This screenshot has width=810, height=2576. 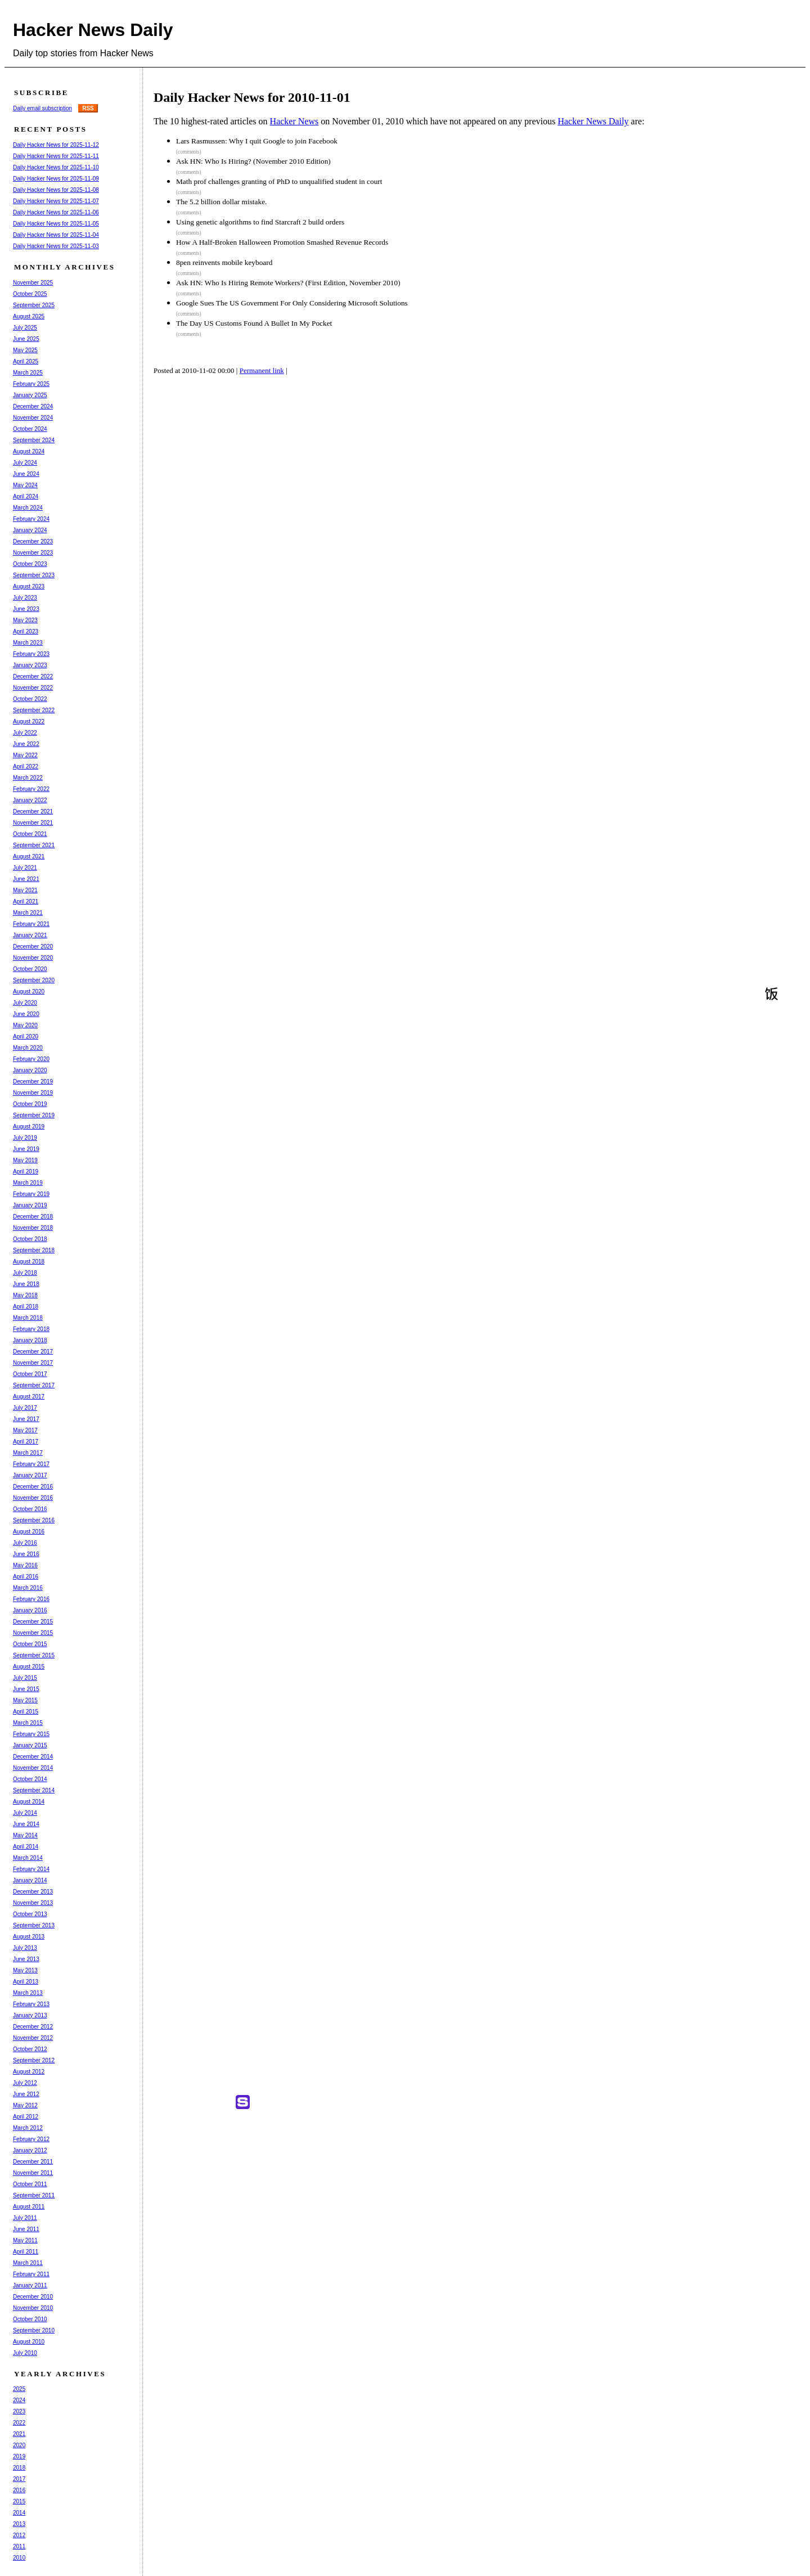 I want to click on open the Simkl app, so click(x=242, y=2102).